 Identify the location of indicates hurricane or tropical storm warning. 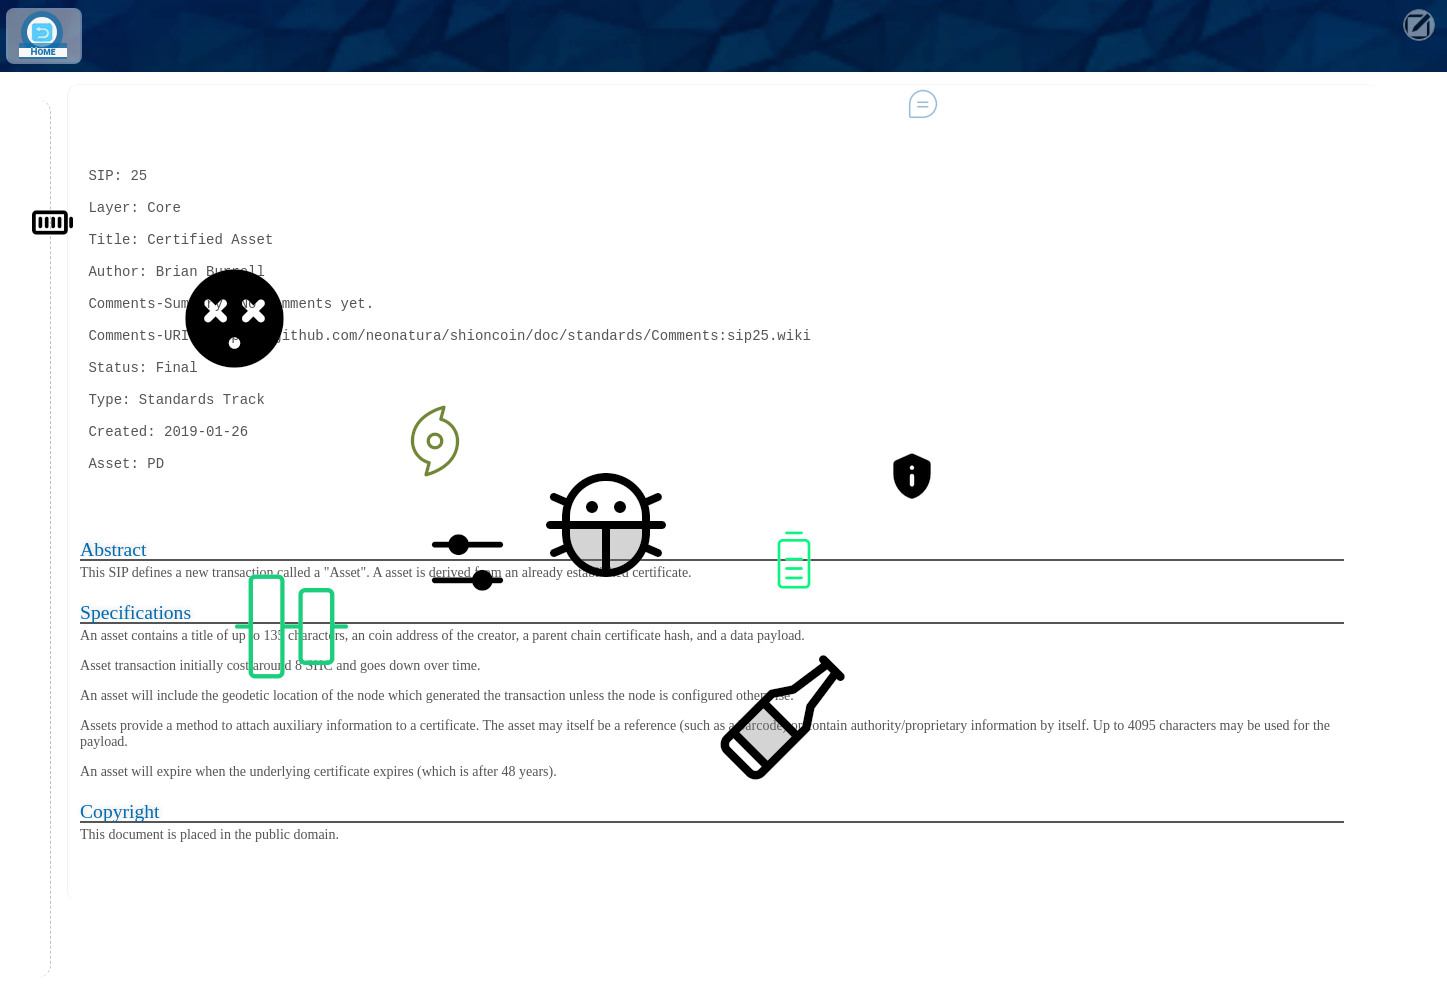
(435, 441).